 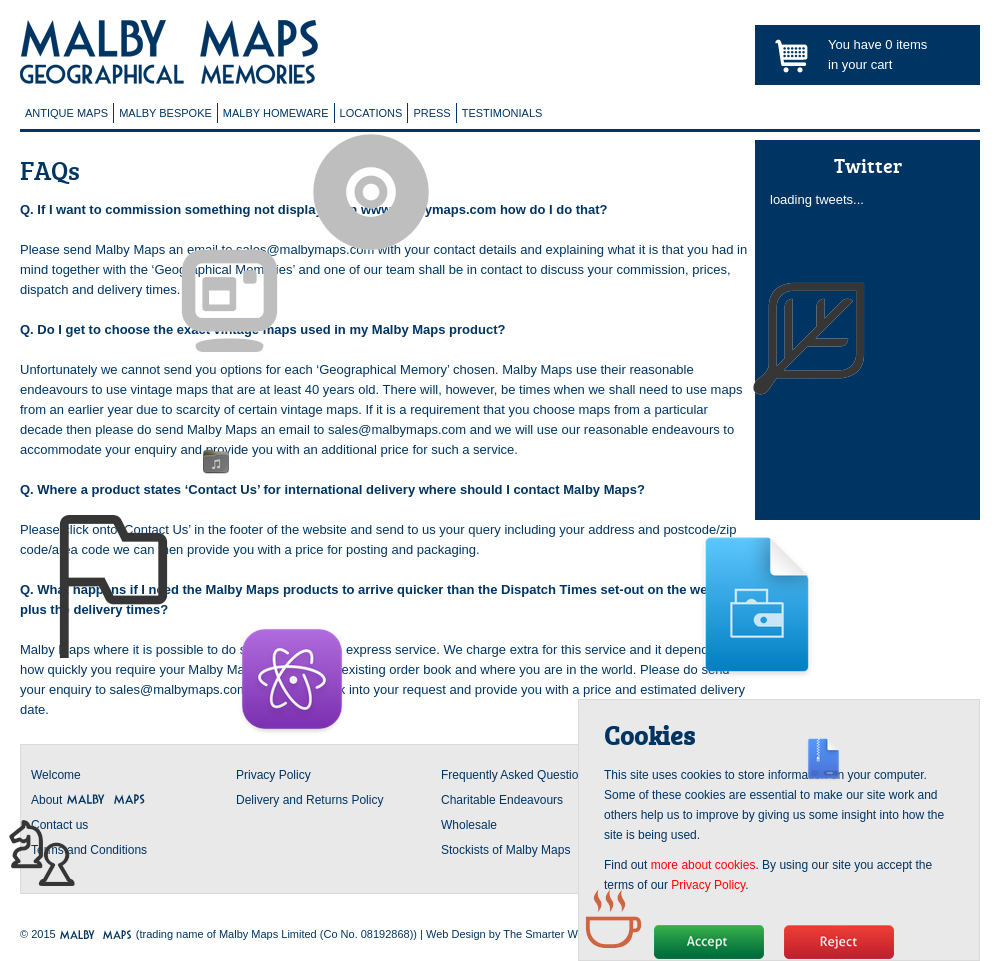 I want to click on open your music folder, so click(x=216, y=461).